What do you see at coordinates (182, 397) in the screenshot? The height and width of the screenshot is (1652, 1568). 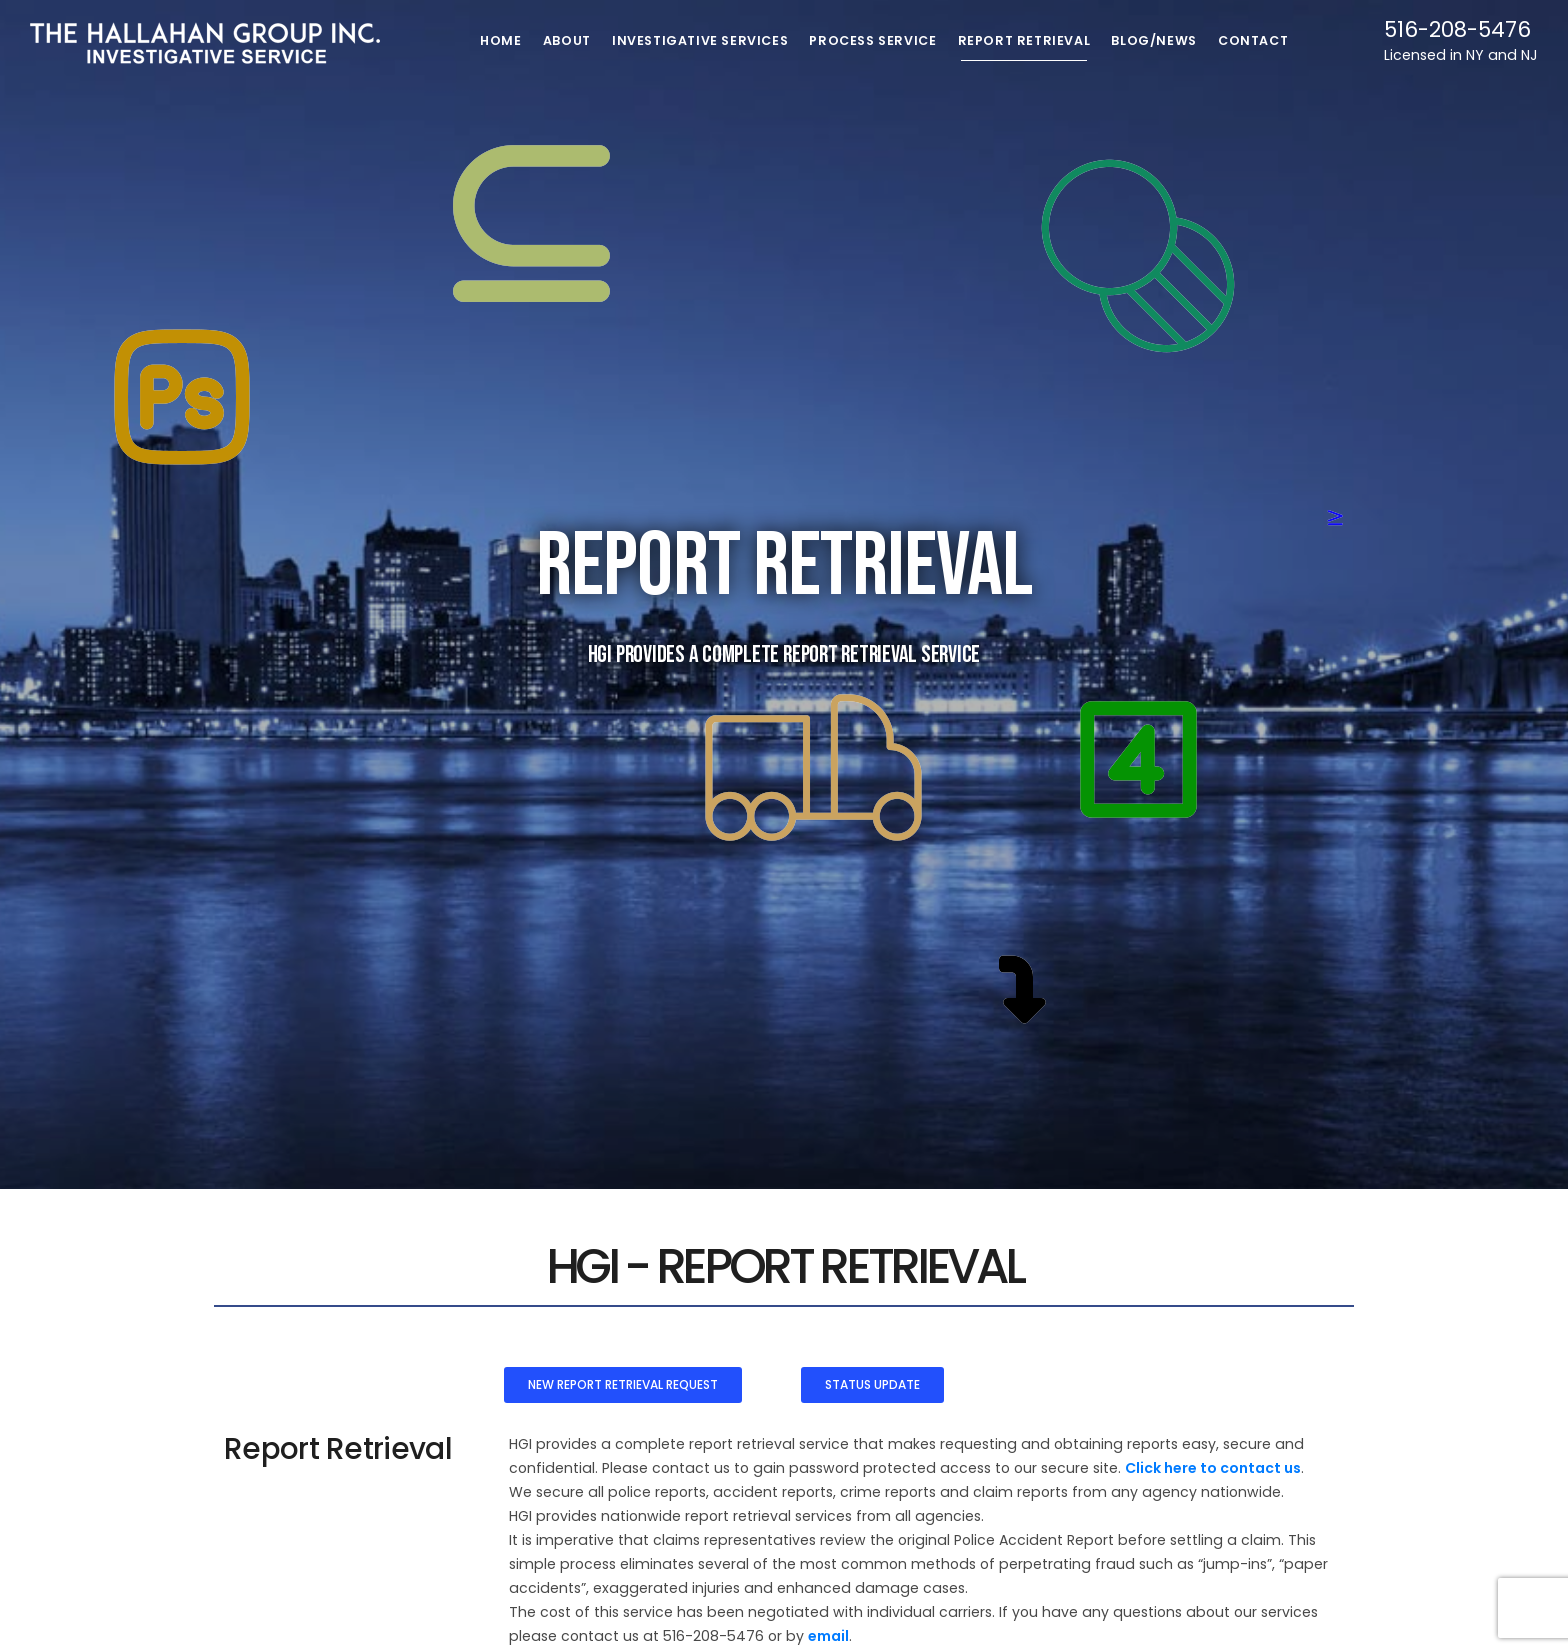 I see `open Adobe Photoshop` at bounding box center [182, 397].